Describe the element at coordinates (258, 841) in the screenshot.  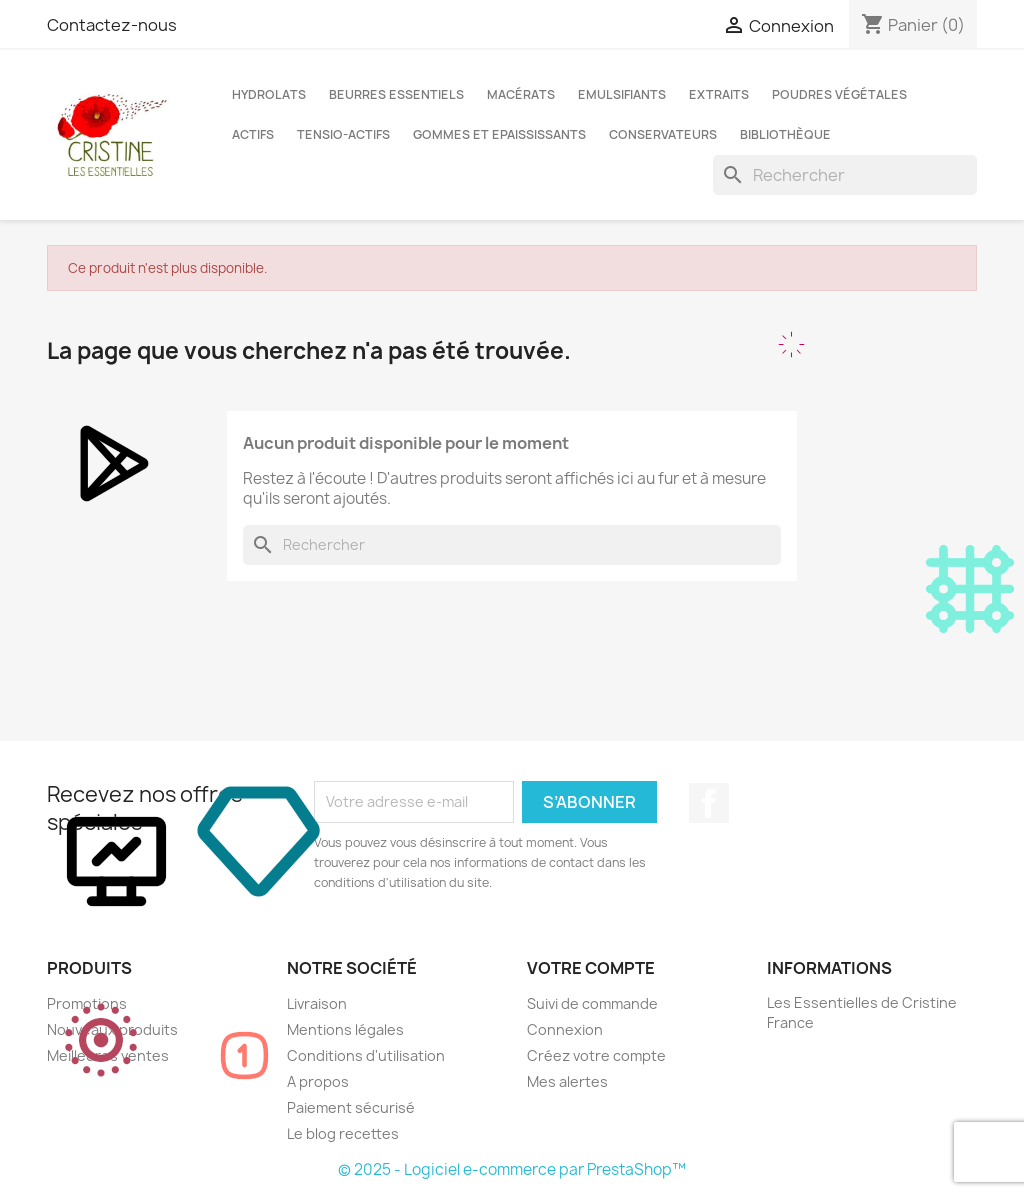
I see `open Sketch design app` at that location.